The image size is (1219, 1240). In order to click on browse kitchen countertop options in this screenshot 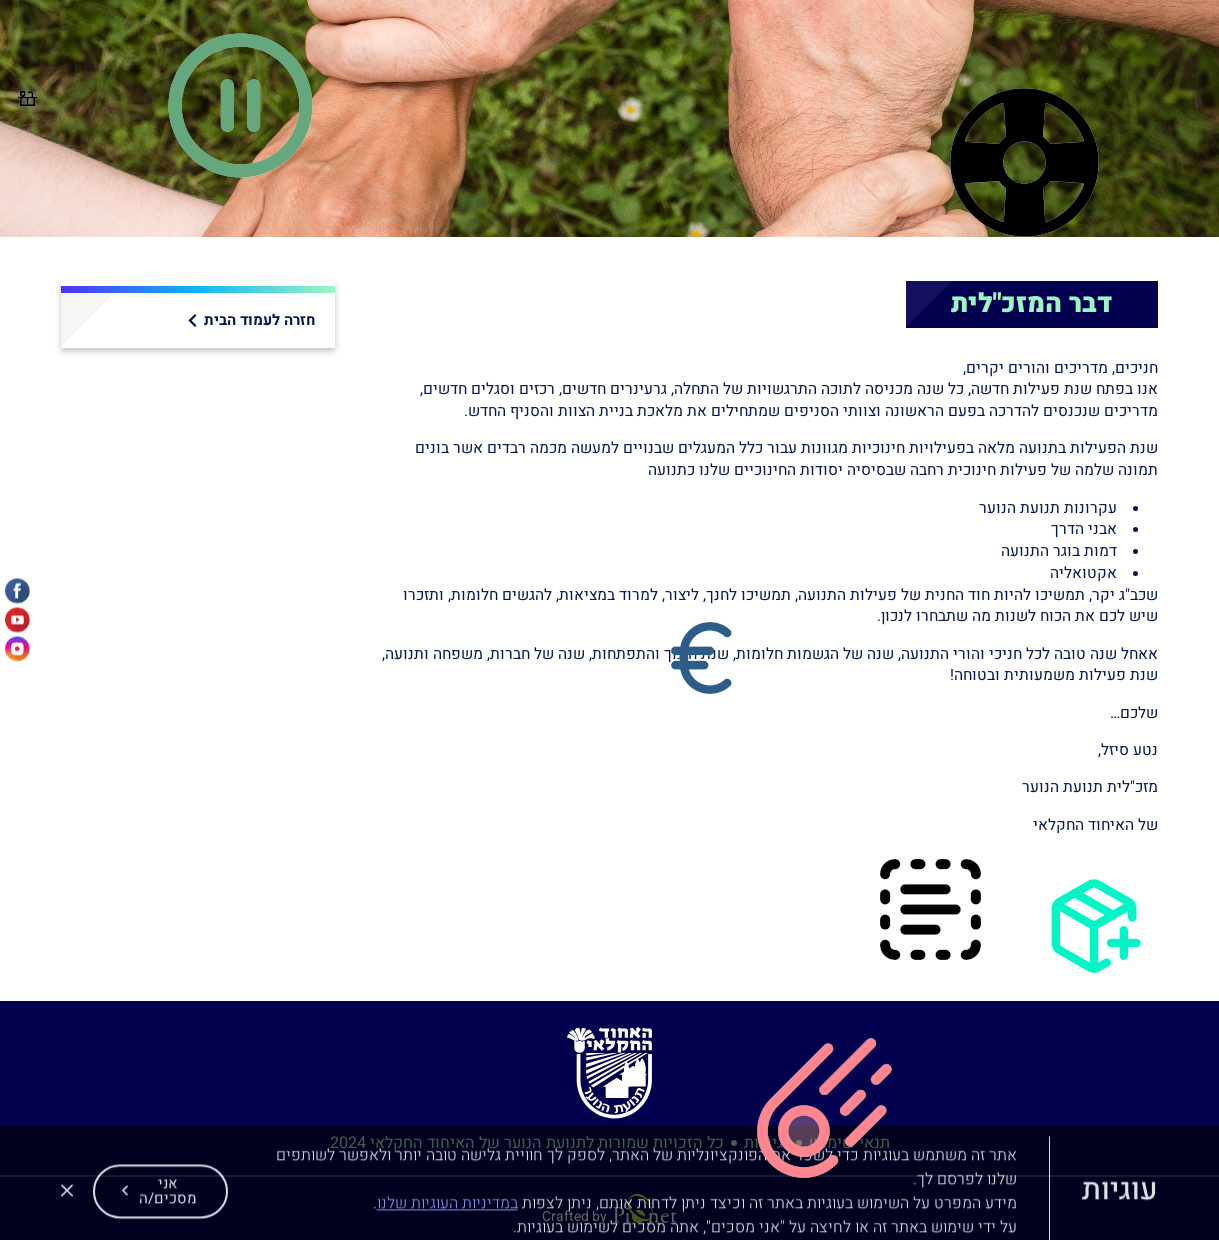, I will do `click(27, 98)`.